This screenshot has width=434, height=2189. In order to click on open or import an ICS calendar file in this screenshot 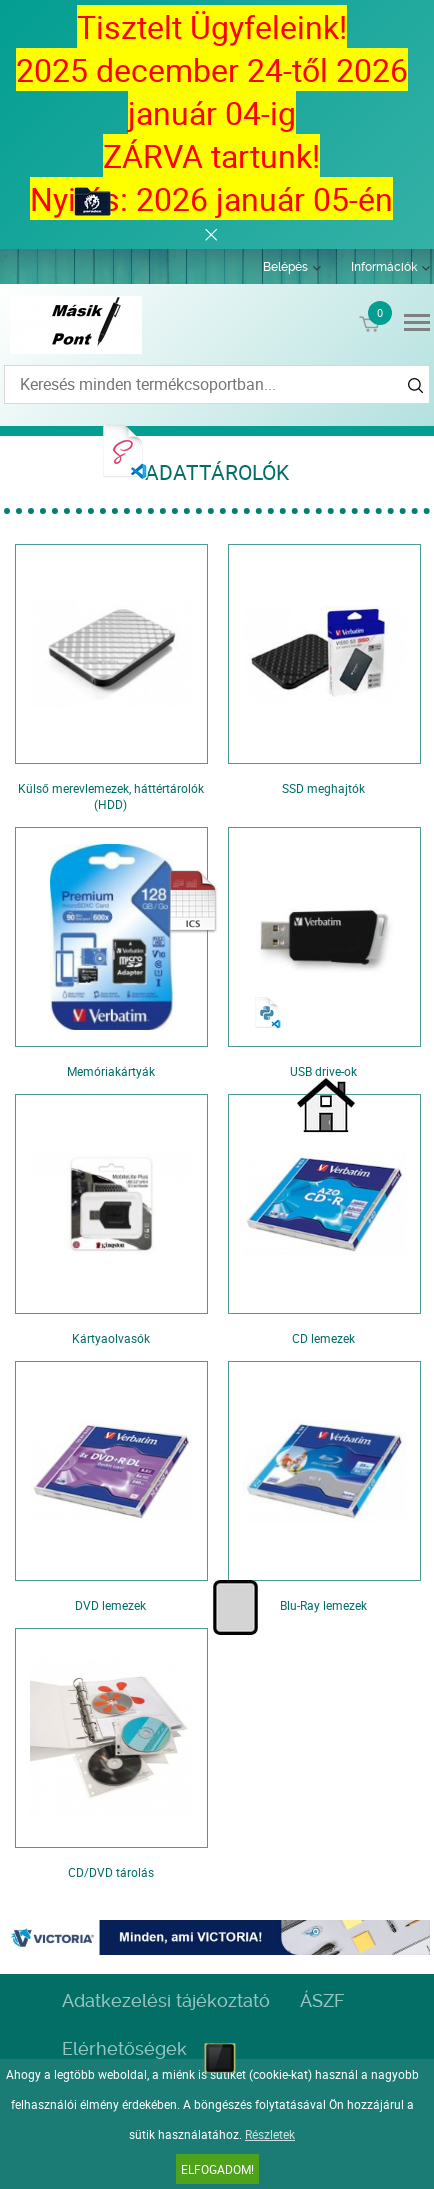, I will do `click(193, 902)`.